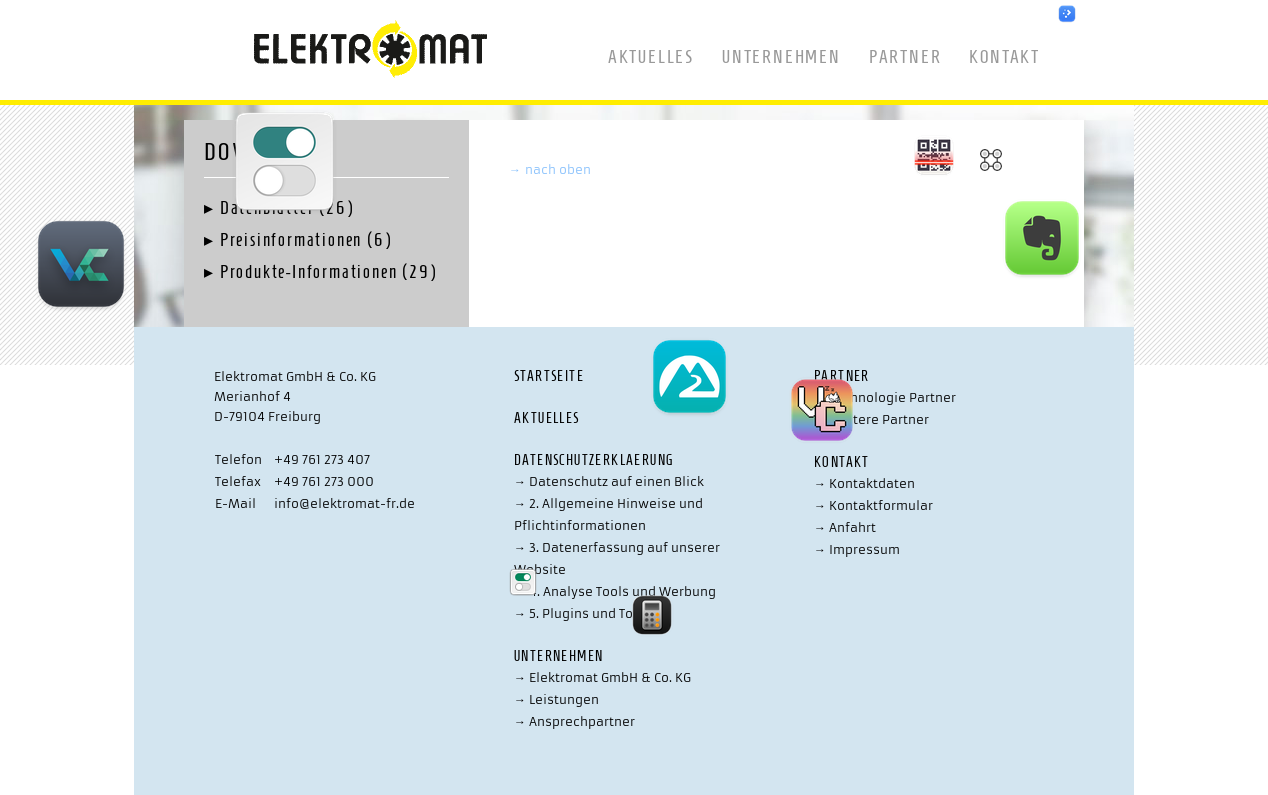 The width and height of the screenshot is (1268, 795). Describe the element at coordinates (523, 582) in the screenshot. I see `open desktop preferences and settings` at that location.